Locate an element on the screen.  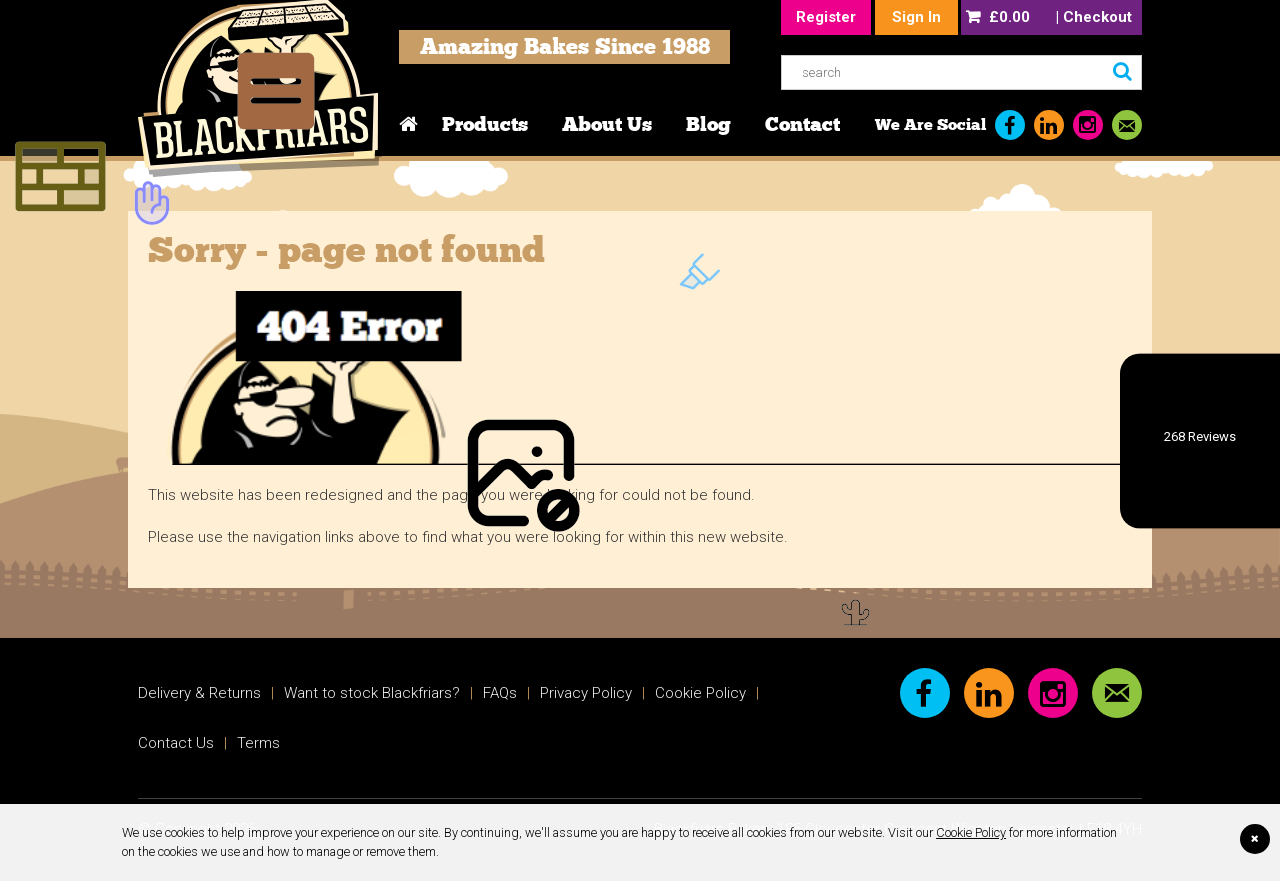
highlight or mark selected text is located at coordinates (698, 273).